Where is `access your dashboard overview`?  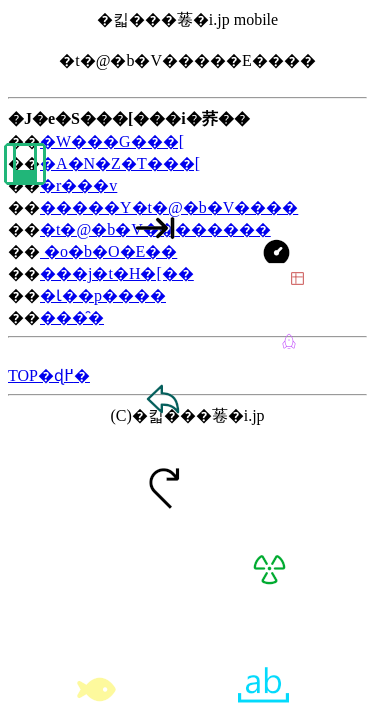
access your dashboard overview is located at coordinates (276, 251).